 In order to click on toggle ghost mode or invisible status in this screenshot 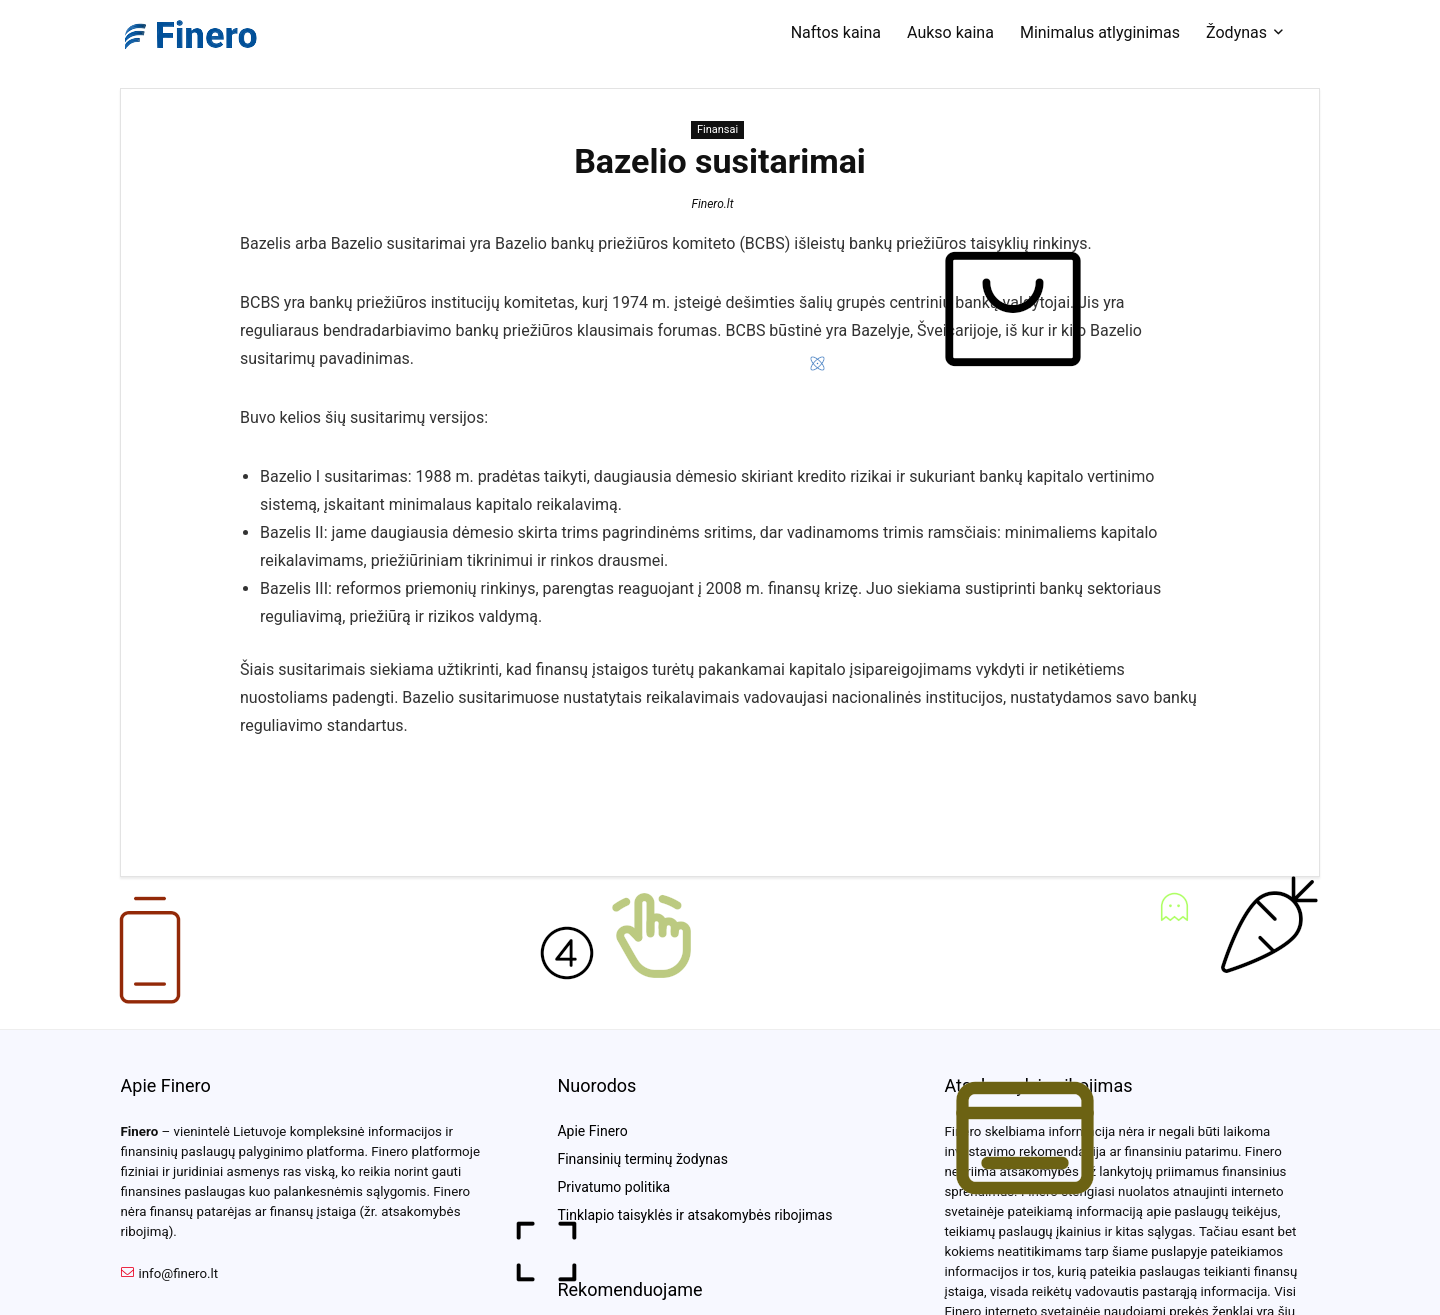, I will do `click(1174, 907)`.